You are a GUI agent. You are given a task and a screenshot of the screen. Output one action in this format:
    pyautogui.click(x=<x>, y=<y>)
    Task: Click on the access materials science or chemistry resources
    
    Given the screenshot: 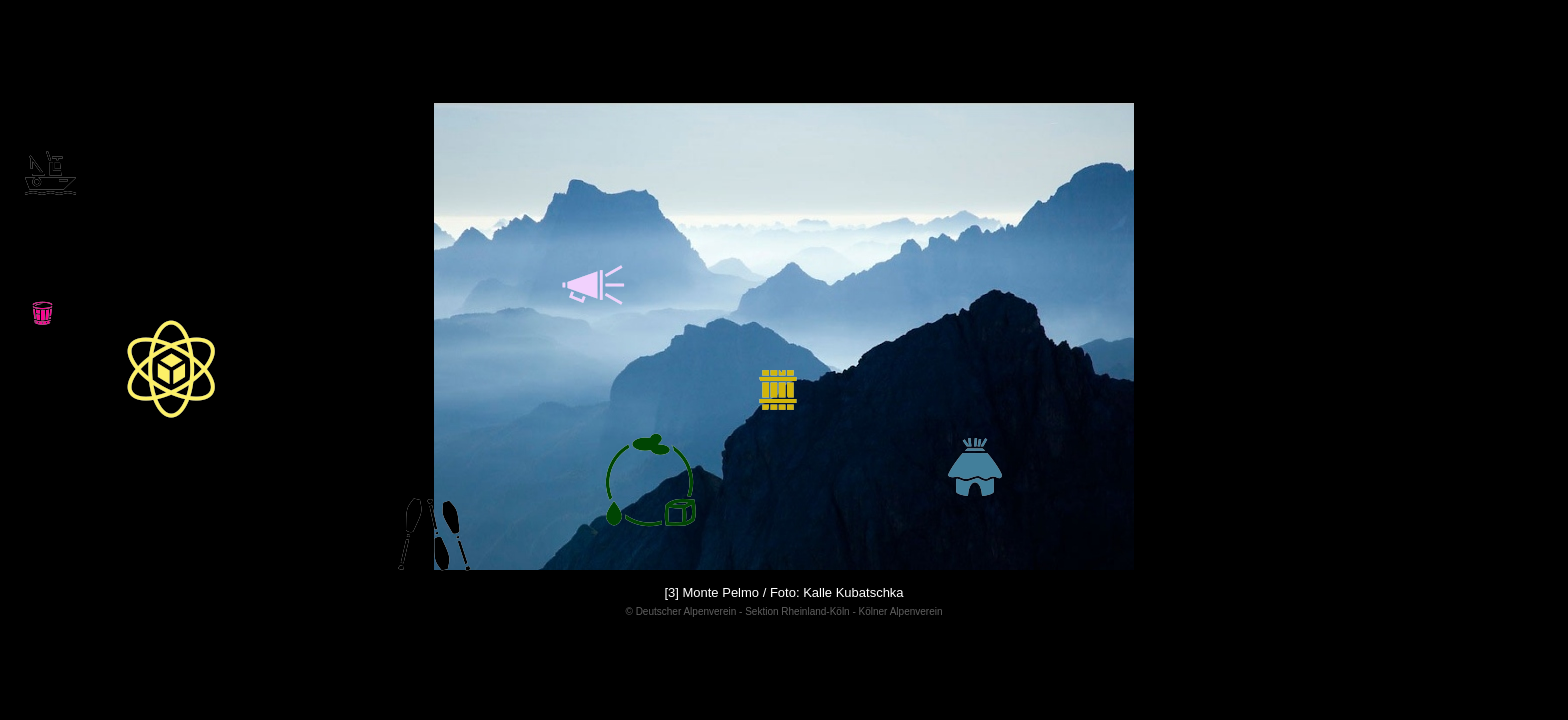 What is the action you would take?
    pyautogui.click(x=171, y=369)
    